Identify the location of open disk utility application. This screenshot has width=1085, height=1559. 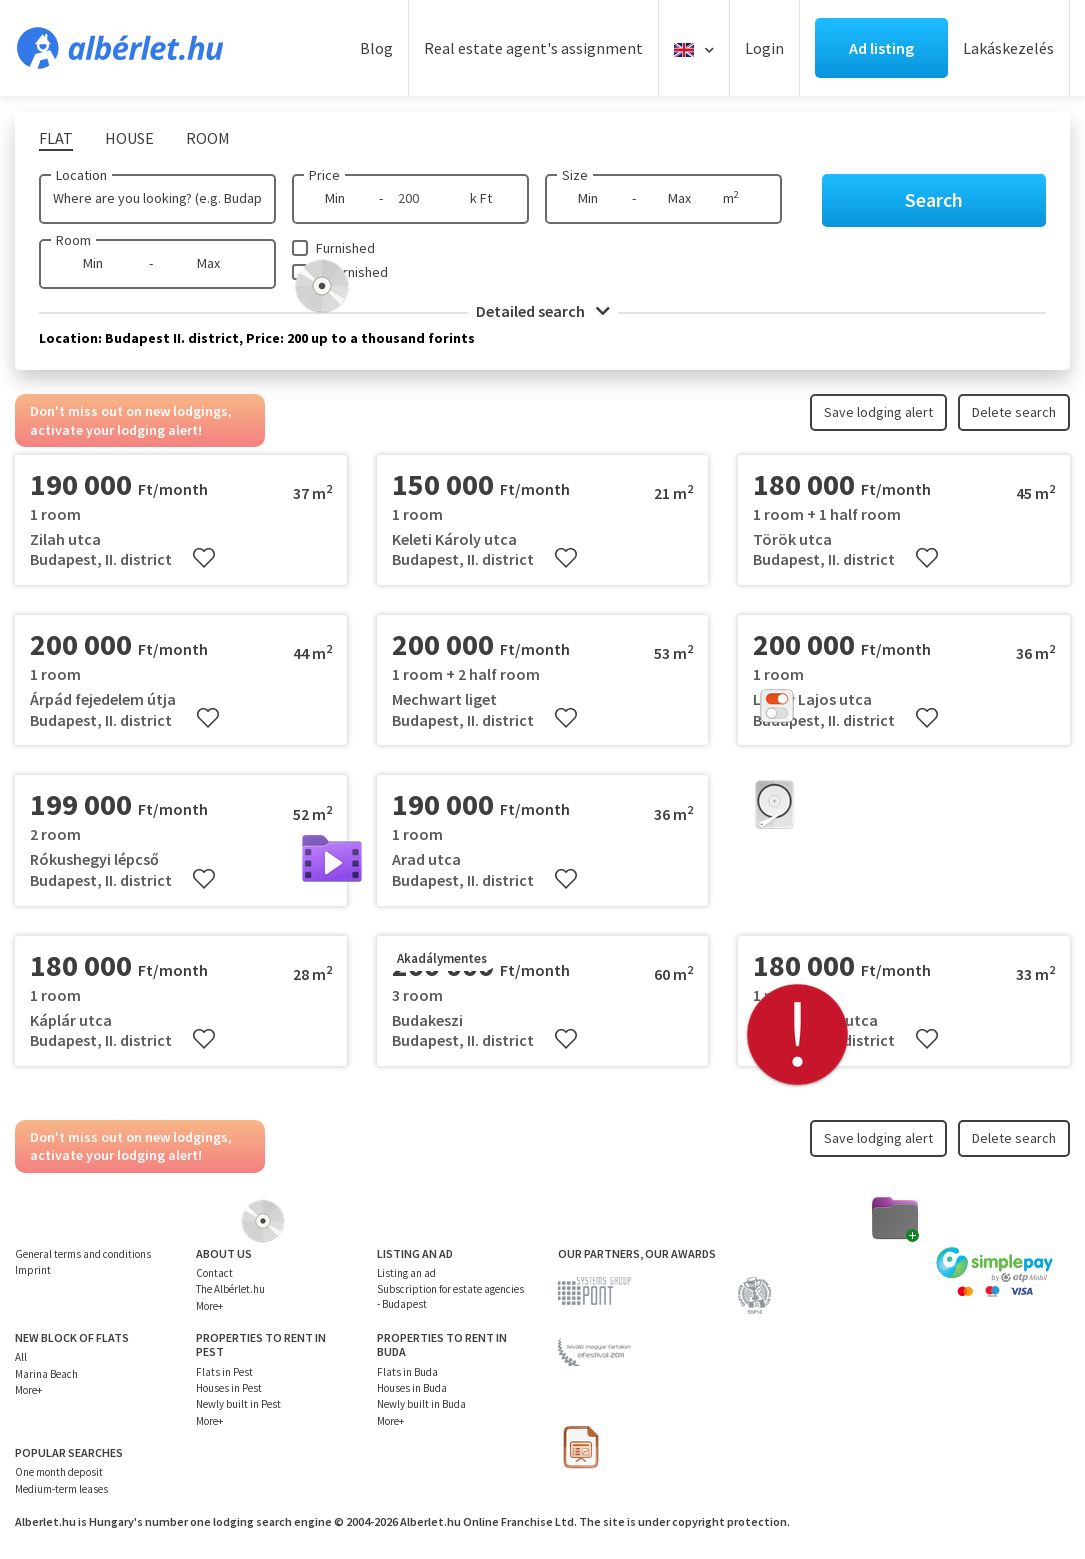
(774, 804).